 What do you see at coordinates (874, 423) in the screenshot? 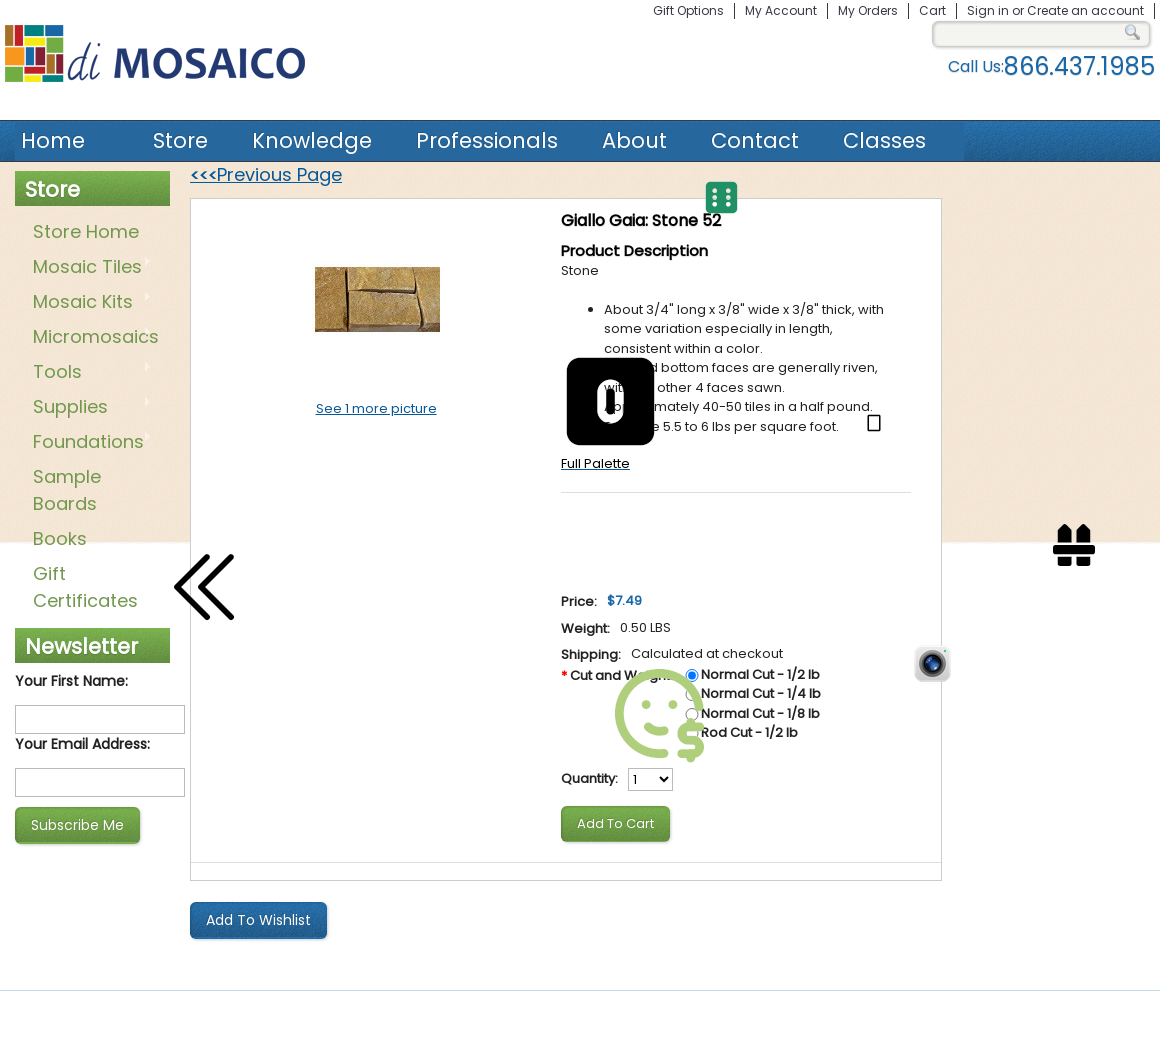
I see `switch to single column layout` at bounding box center [874, 423].